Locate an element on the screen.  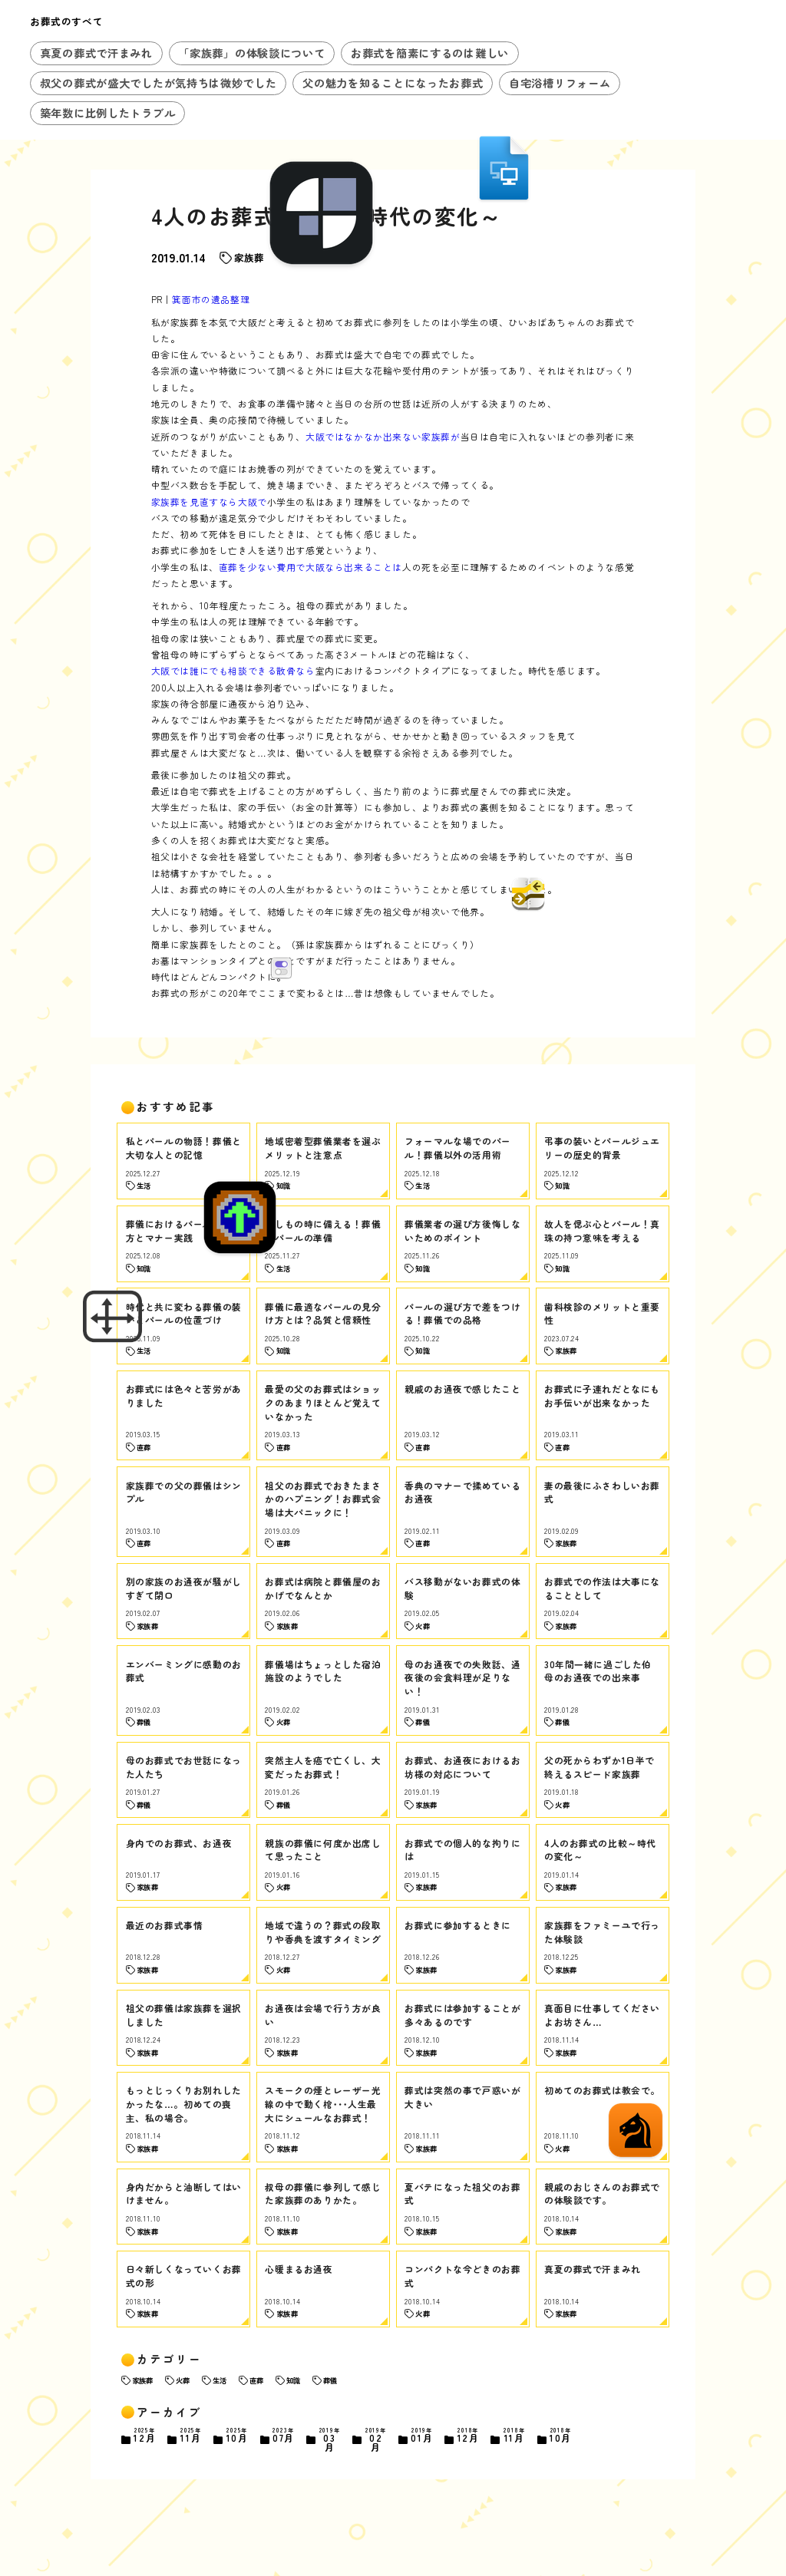
open shapez game app is located at coordinates (321, 213).